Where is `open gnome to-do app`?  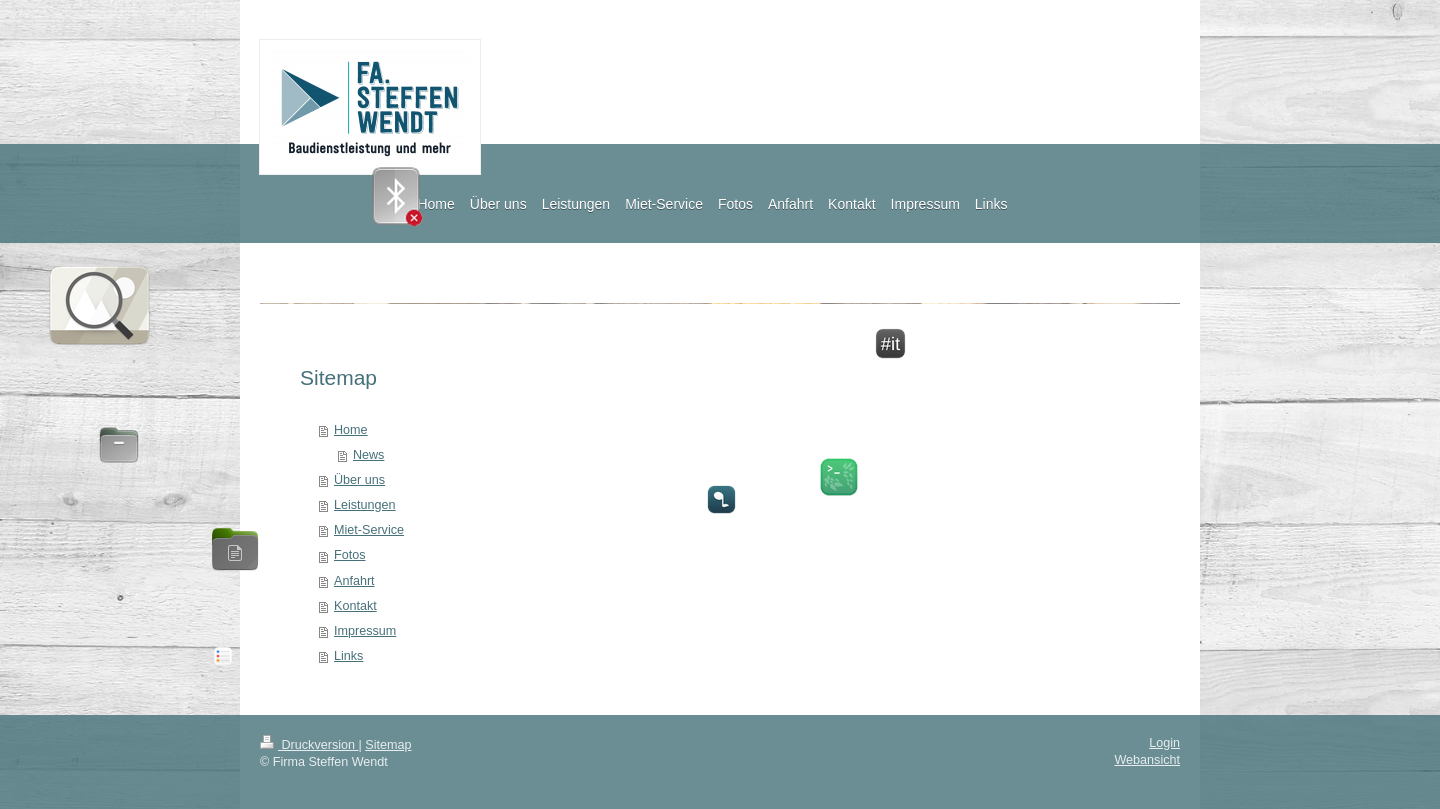 open gnome to-do app is located at coordinates (223, 656).